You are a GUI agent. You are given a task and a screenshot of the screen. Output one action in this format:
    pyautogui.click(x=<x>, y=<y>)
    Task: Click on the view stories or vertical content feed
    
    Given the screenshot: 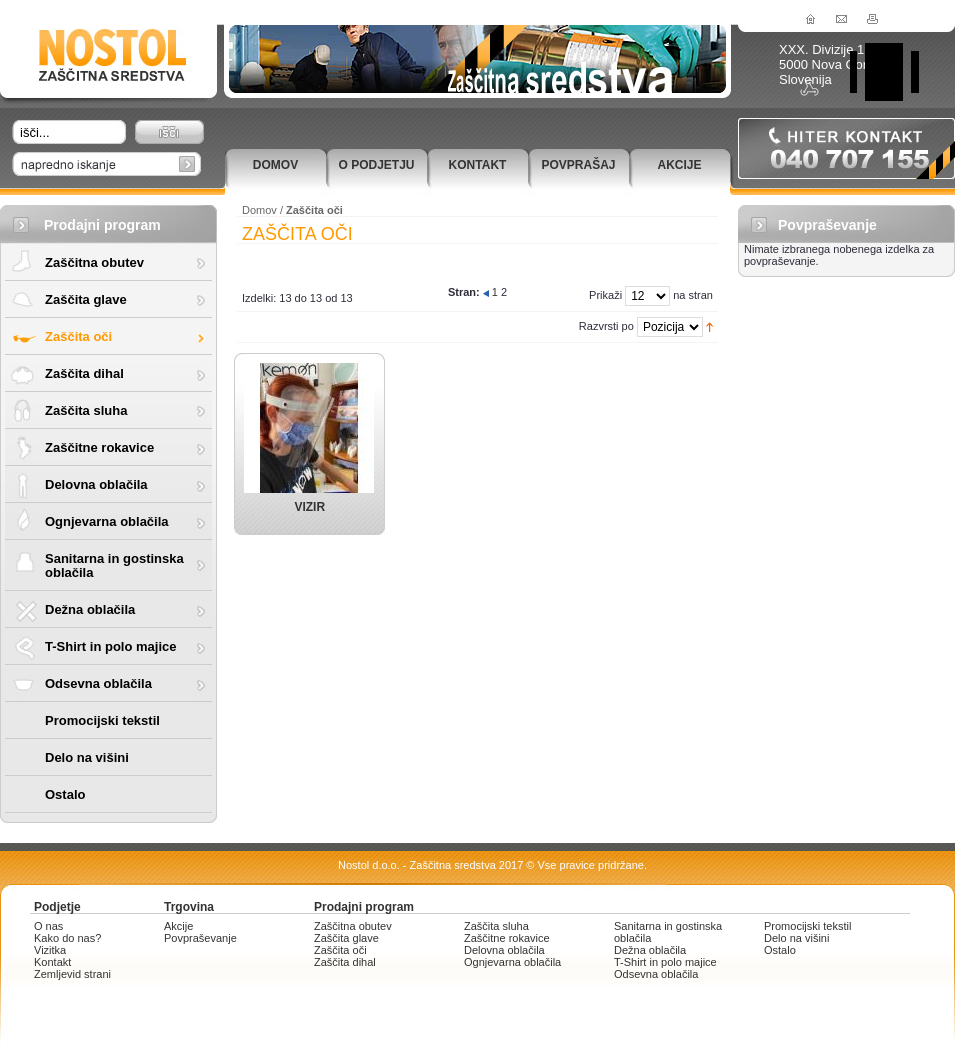 What is the action you would take?
    pyautogui.click(x=884, y=74)
    